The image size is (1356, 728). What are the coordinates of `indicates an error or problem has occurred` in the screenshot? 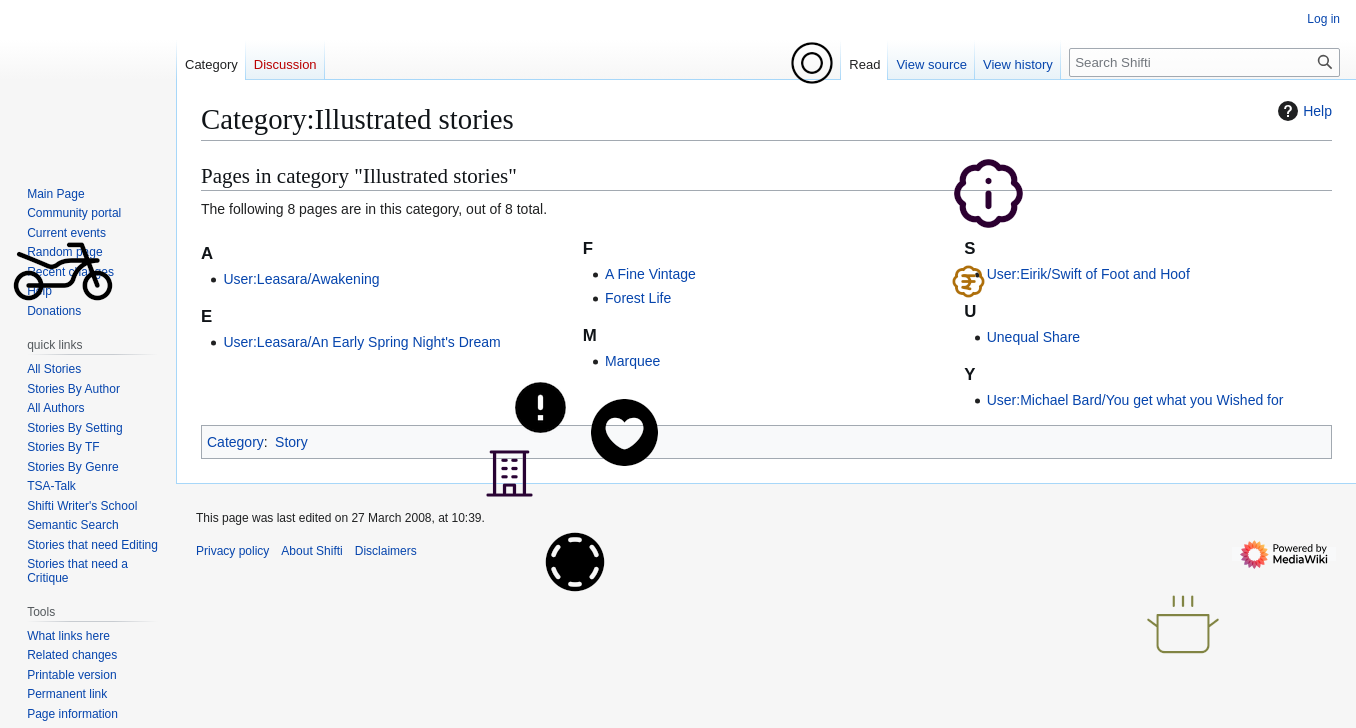 It's located at (540, 407).